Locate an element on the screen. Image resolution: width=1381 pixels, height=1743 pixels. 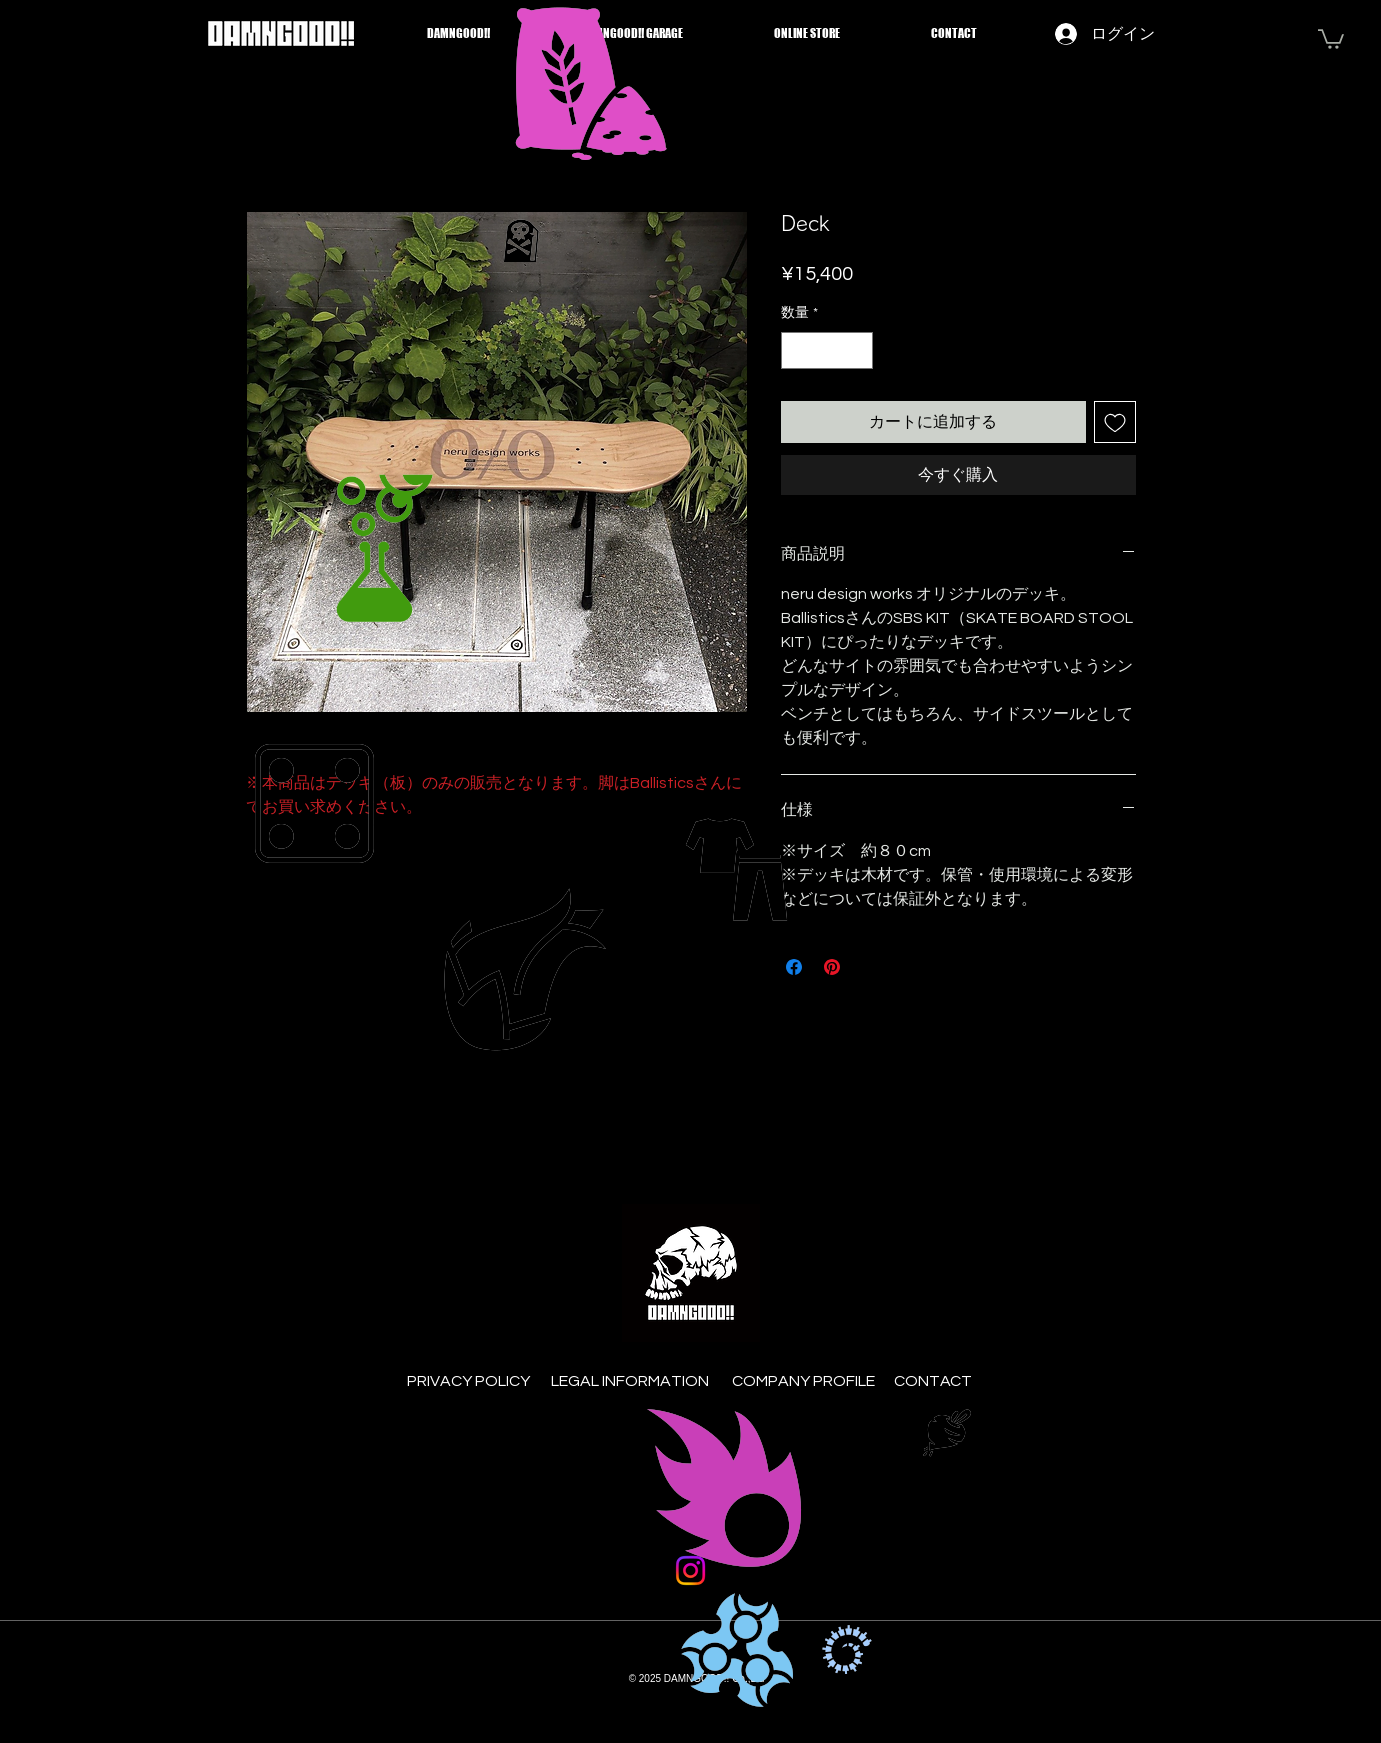
indicates a defeated pirate character or game over state is located at coordinates (520, 241).